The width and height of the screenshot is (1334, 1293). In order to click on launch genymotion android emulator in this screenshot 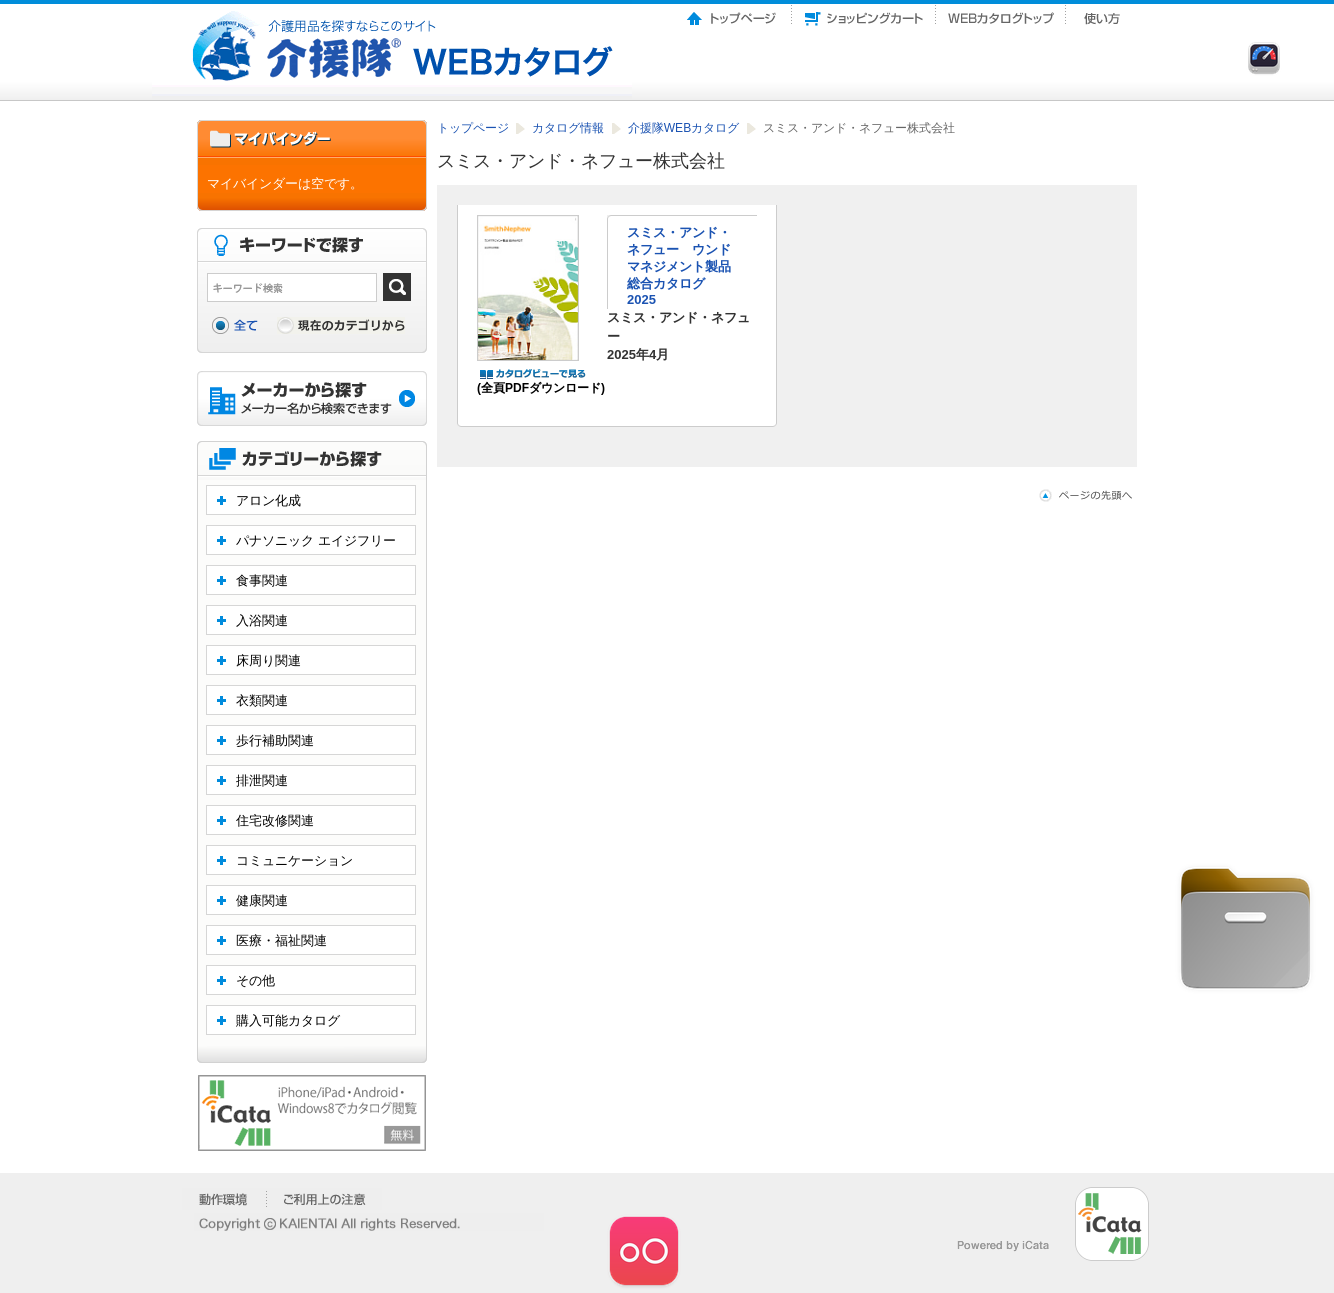, I will do `click(644, 1251)`.